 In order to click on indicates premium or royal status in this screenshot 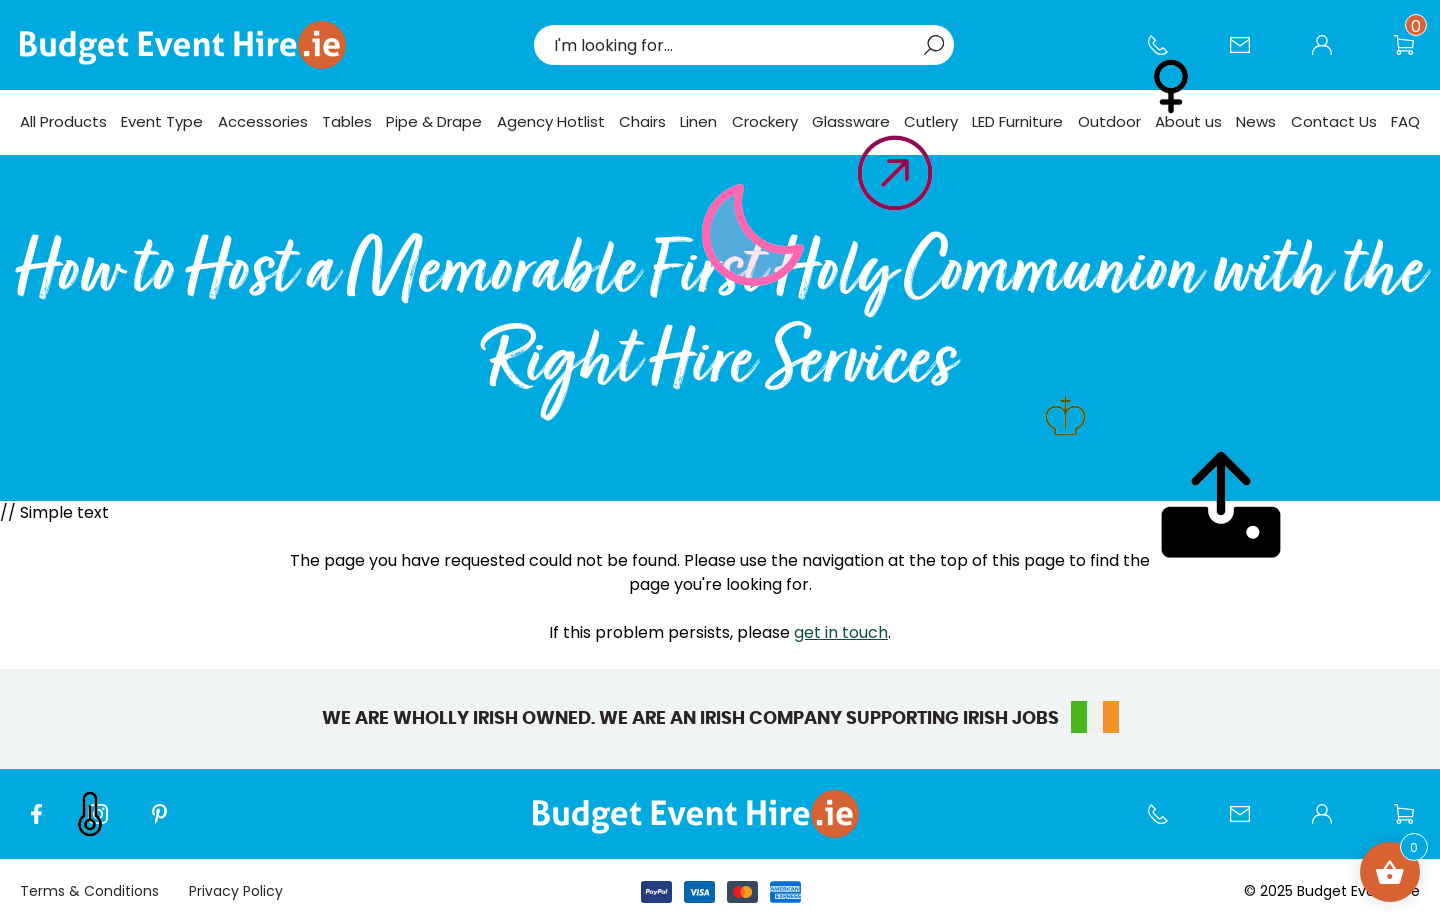, I will do `click(1065, 418)`.